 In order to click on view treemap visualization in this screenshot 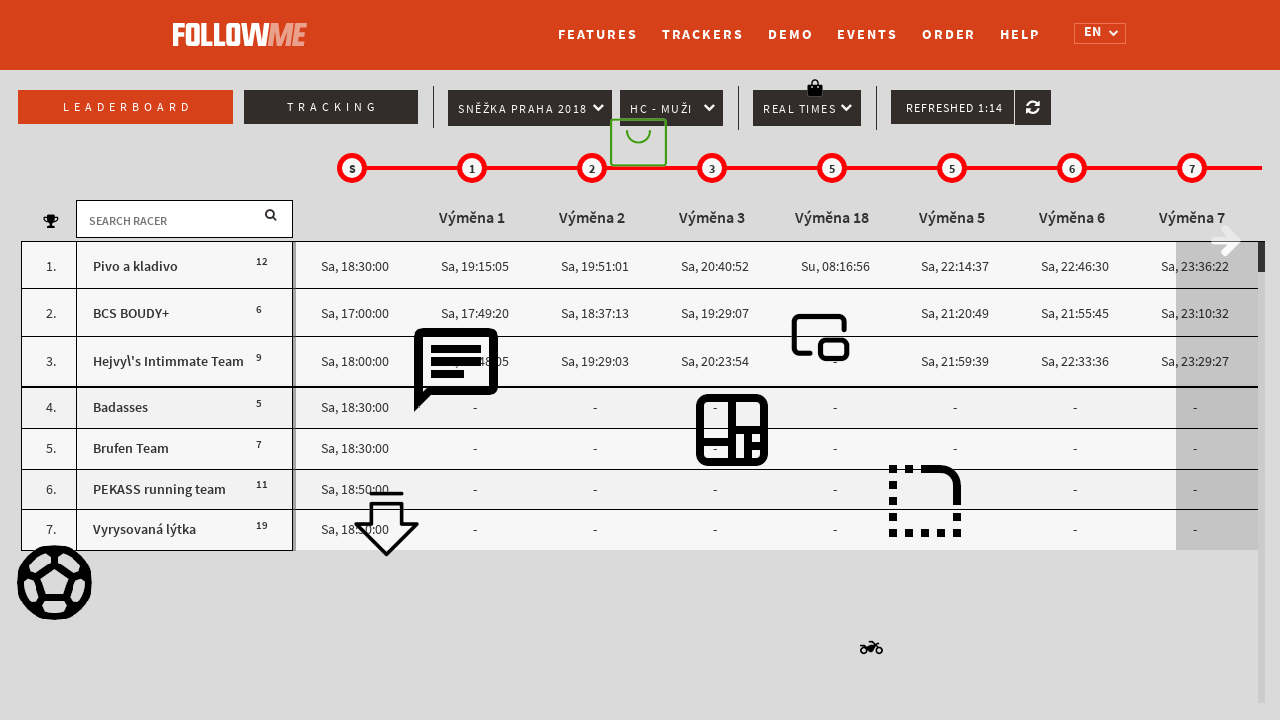, I will do `click(732, 430)`.